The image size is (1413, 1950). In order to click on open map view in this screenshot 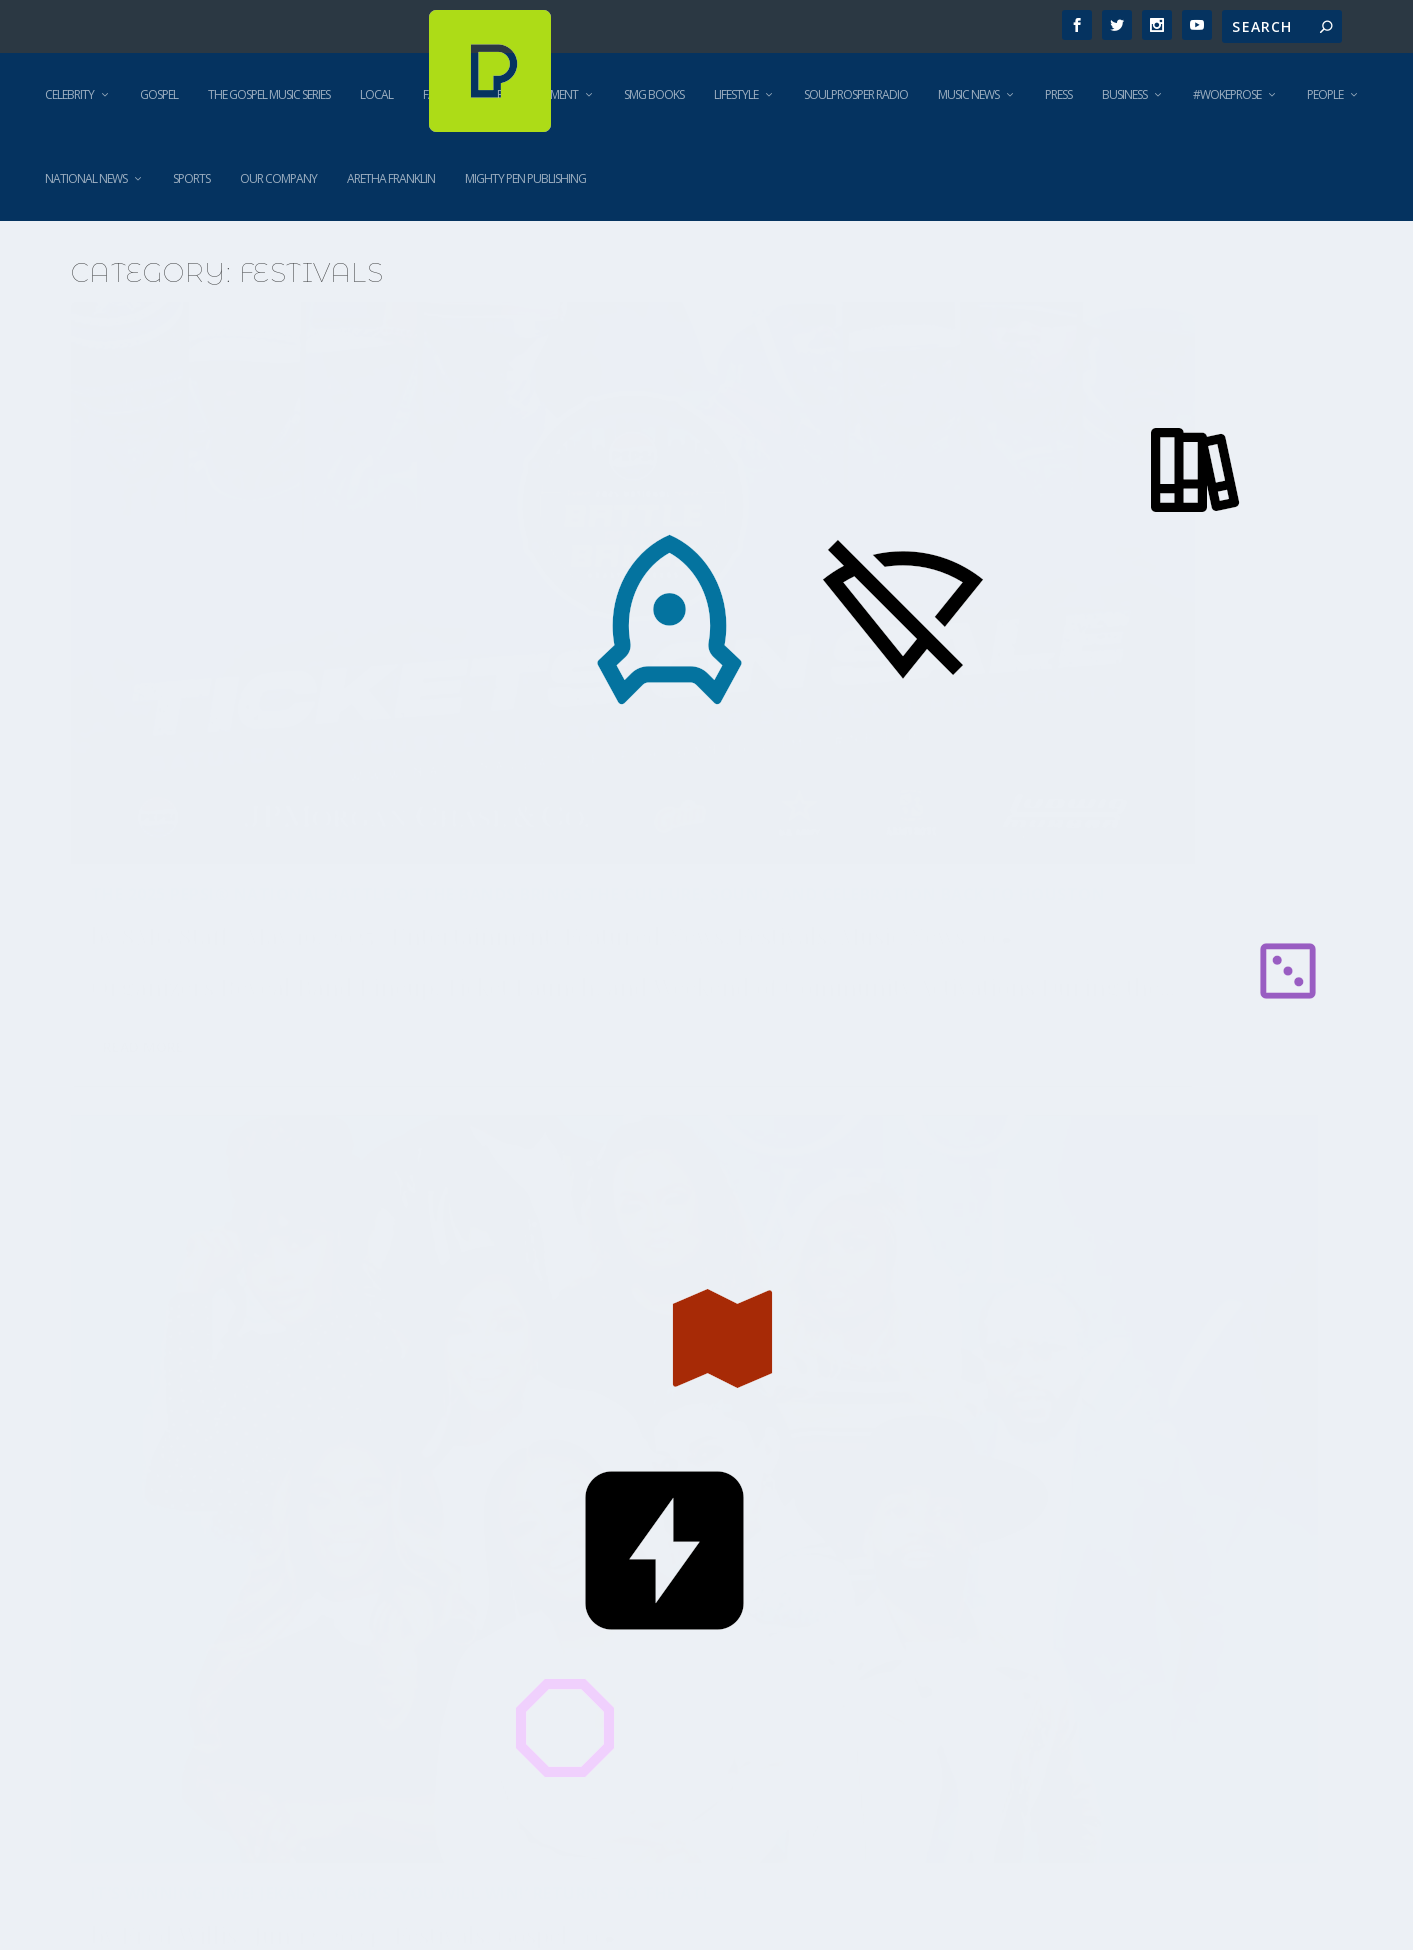, I will do `click(722, 1338)`.